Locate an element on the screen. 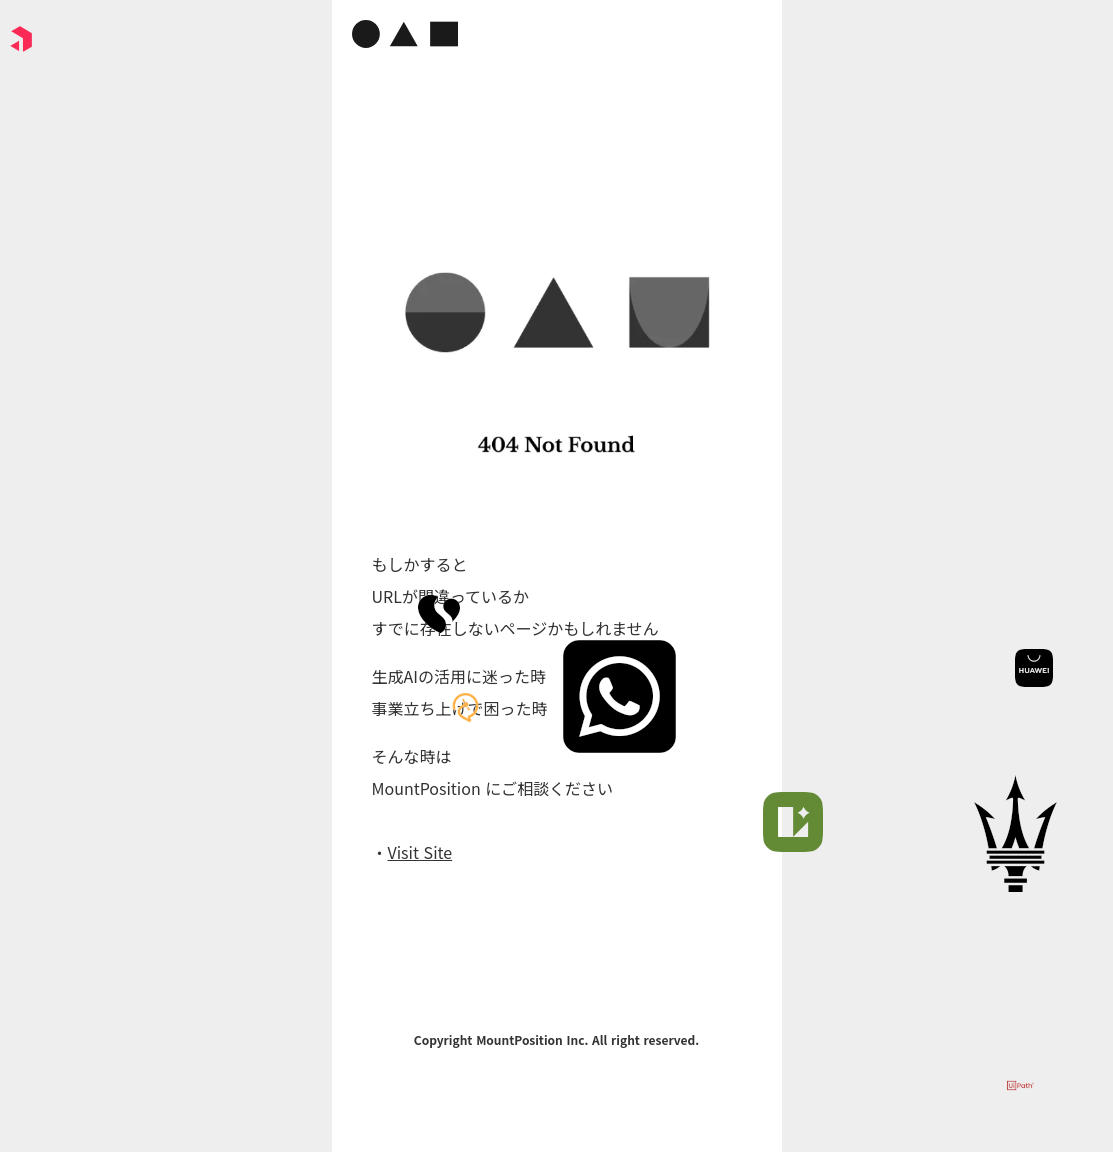  UiPath automation platform logo is located at coordinates (1020, 1085).